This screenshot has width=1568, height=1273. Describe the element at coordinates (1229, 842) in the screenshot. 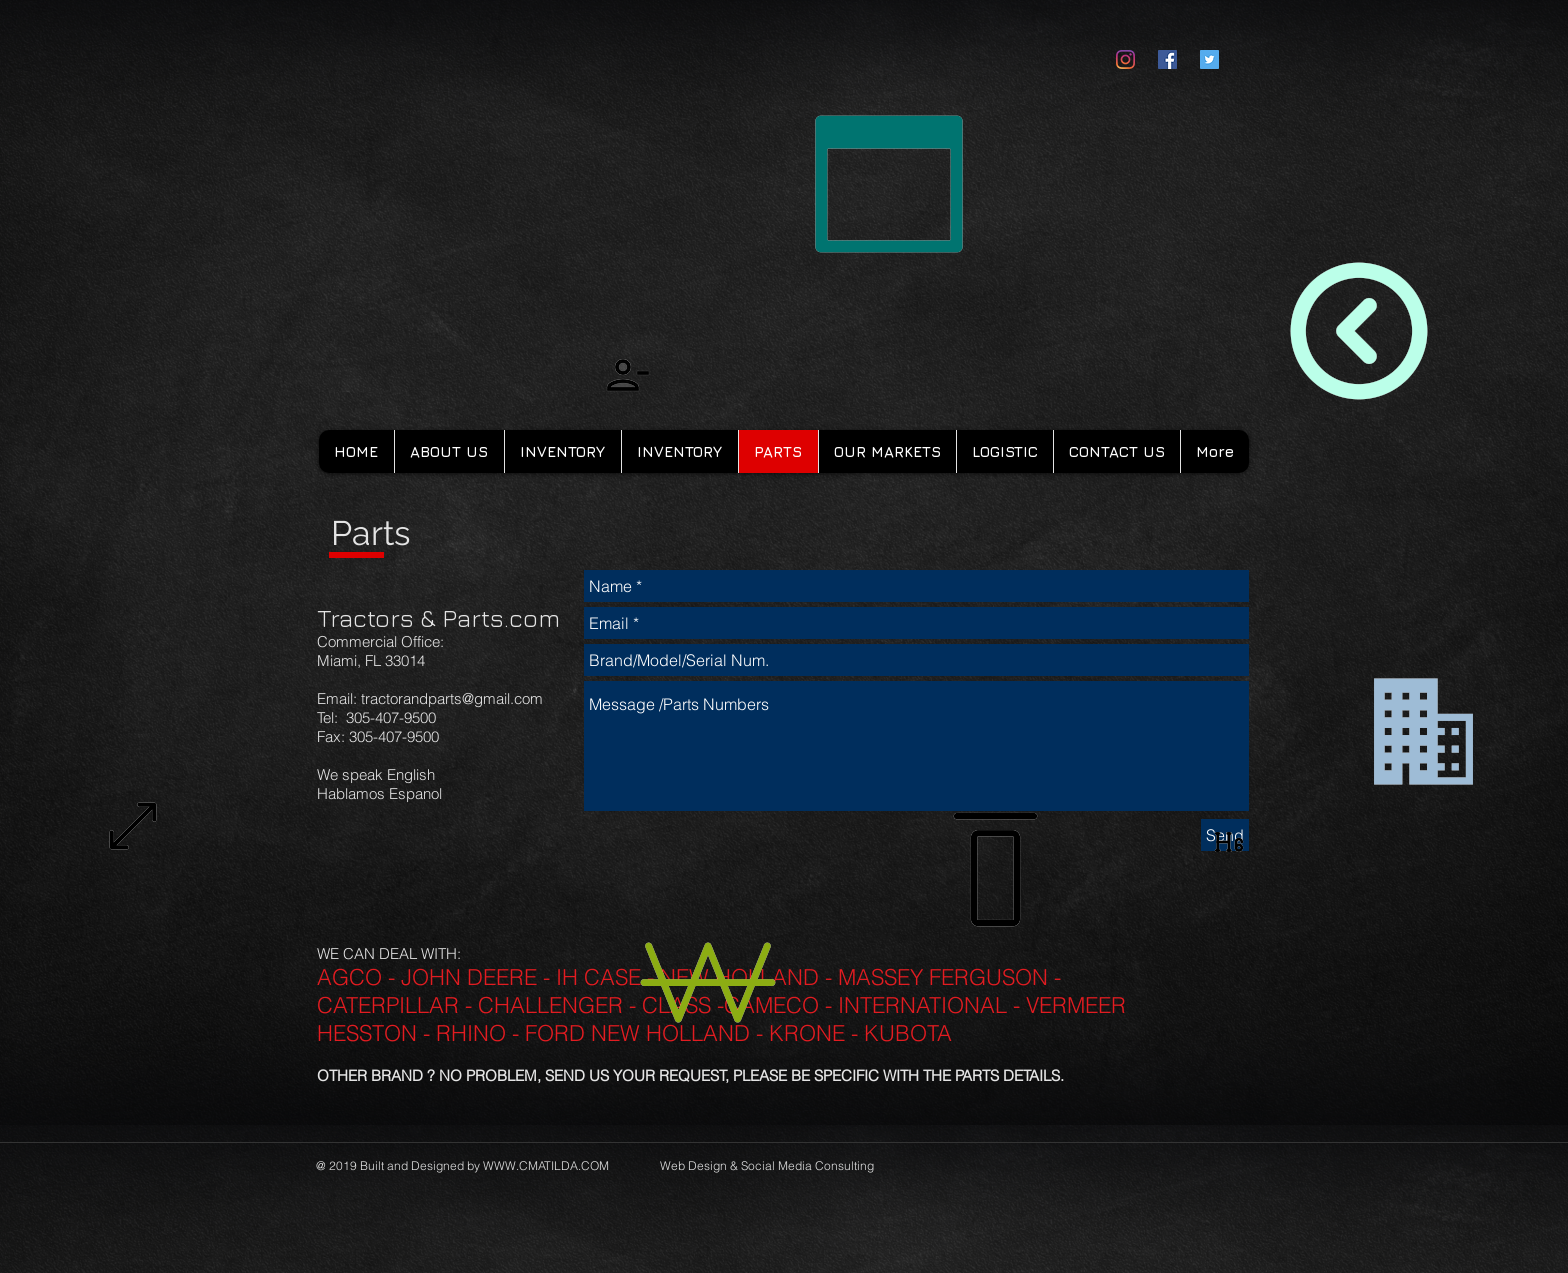

I see `format text as heading level 6` at that location.